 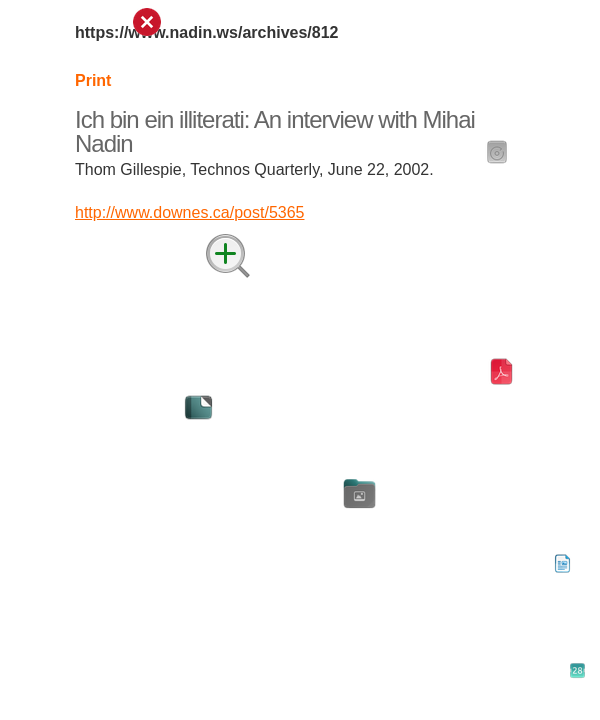 I want to click on open a libreoffice writer document, so click(x=562, y=563).